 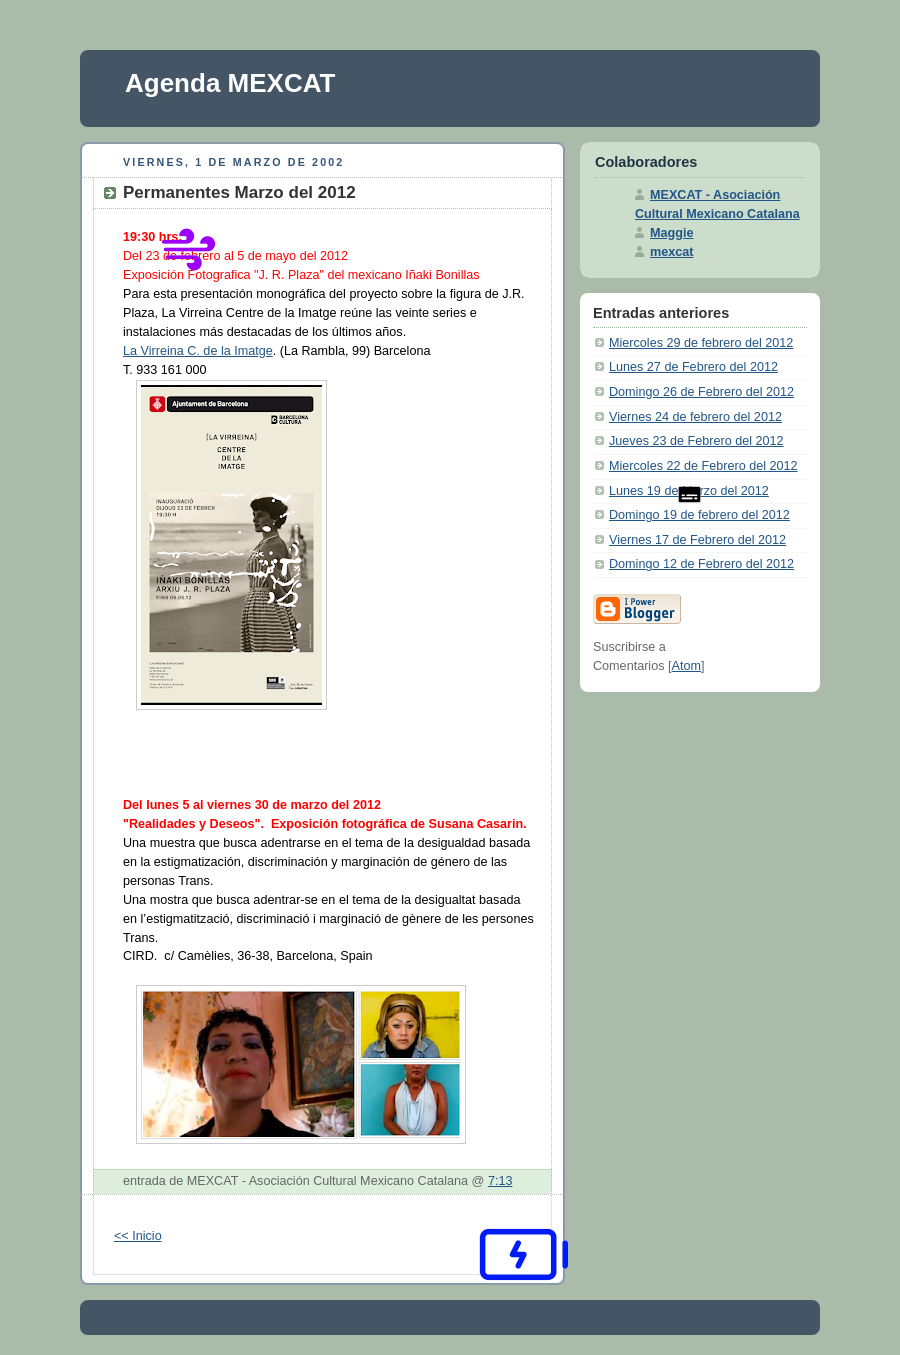 I want to click on indicates current wind conditions, so click(x=188, y=249).